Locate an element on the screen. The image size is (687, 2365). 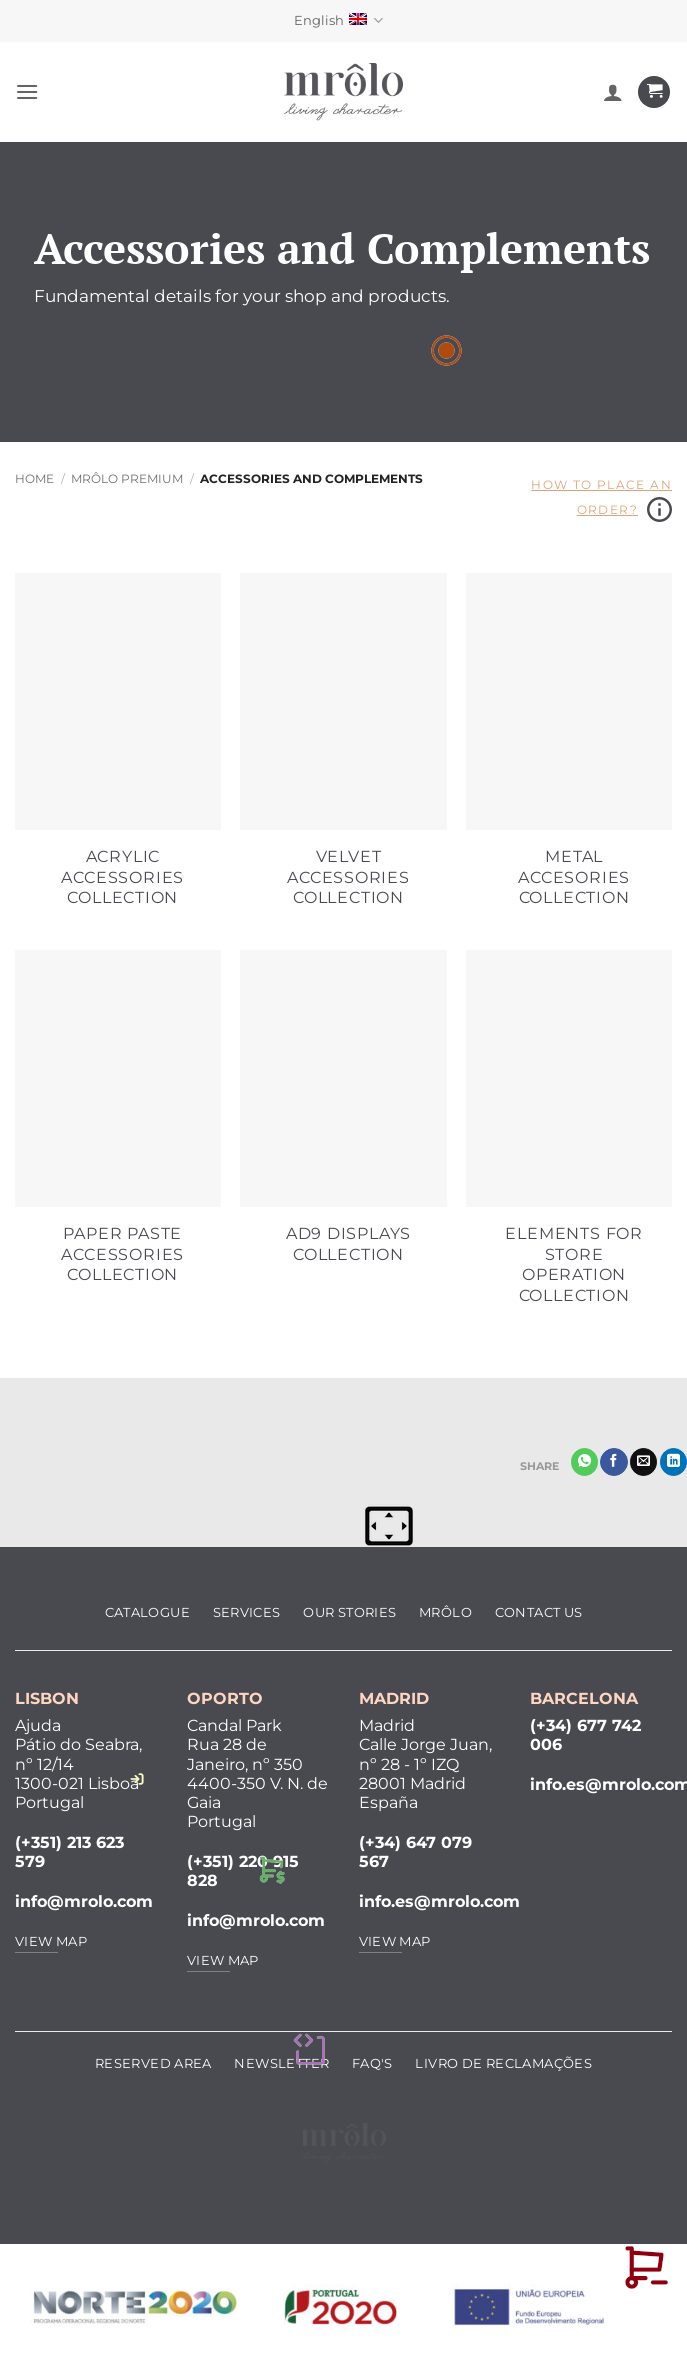
view cart total or pricing is located at coordinates (271, 1869).